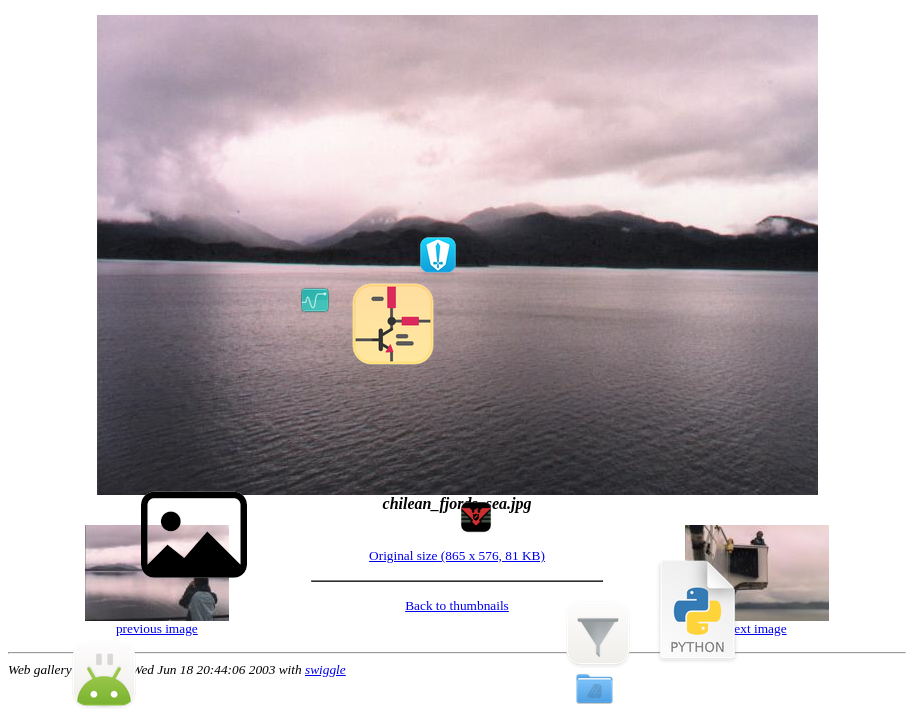 The height and width of the screenshot is (720, 914). I want to click on open android file transfer app, so click(104, 674).